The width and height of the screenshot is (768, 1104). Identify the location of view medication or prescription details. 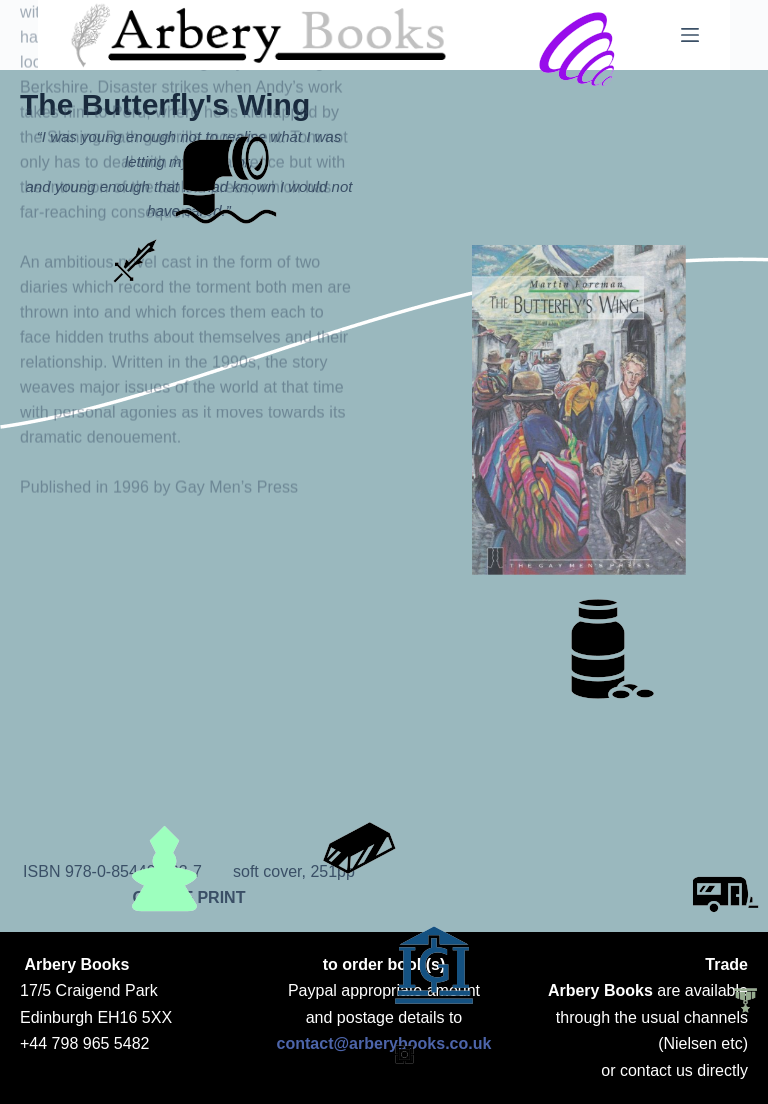
(608, 649).